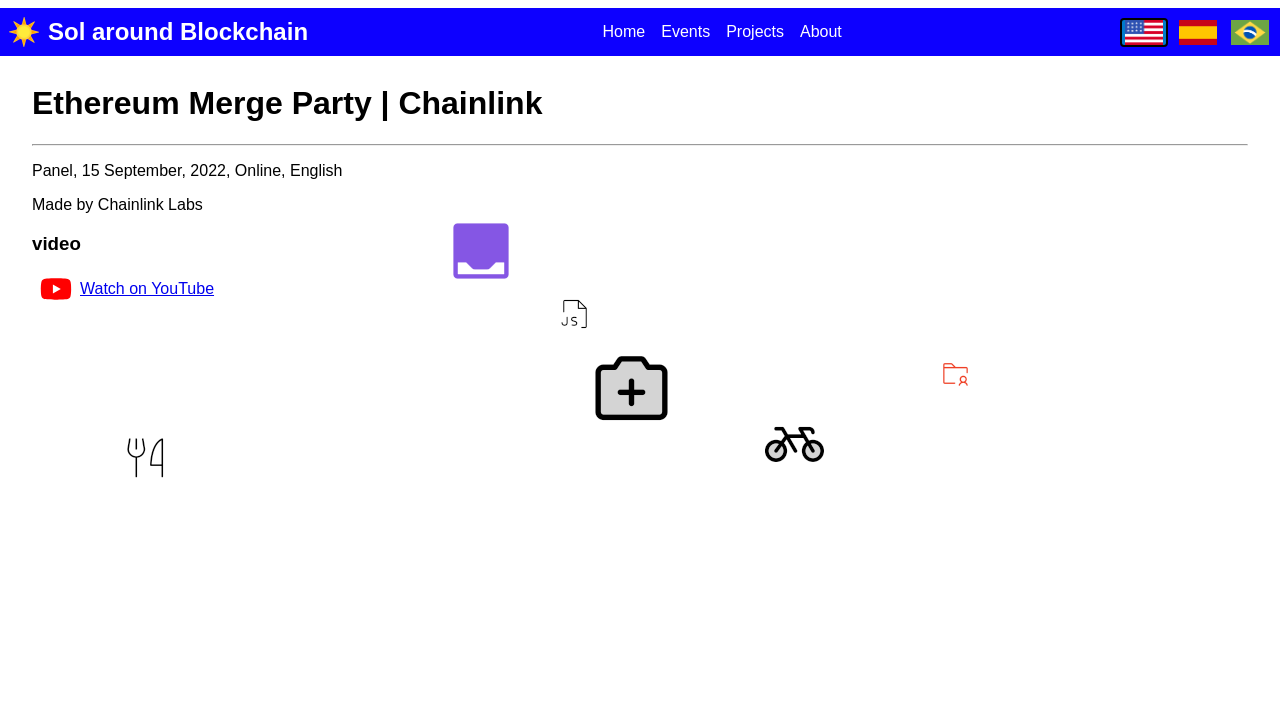 Image resolution: width=1280 pixels, height=720 pixels. What do you see at coordinates (146, 457) in the screenshot?
I see `find nearby restaurants or dining options` at bounding box center [146, 457].